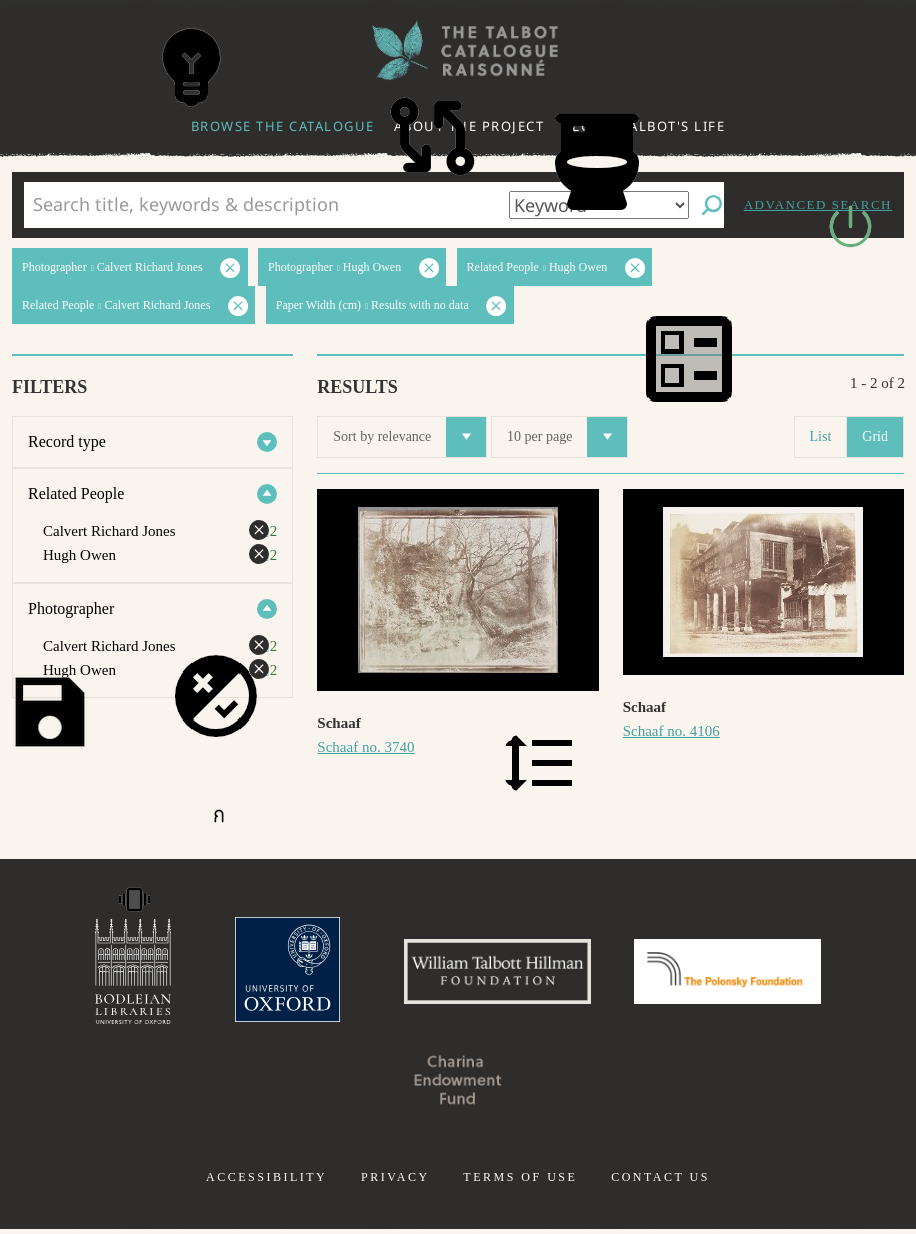 This screenshot has width=916, height=1234. I want to click on view code differences between branches, so click(432, 136).